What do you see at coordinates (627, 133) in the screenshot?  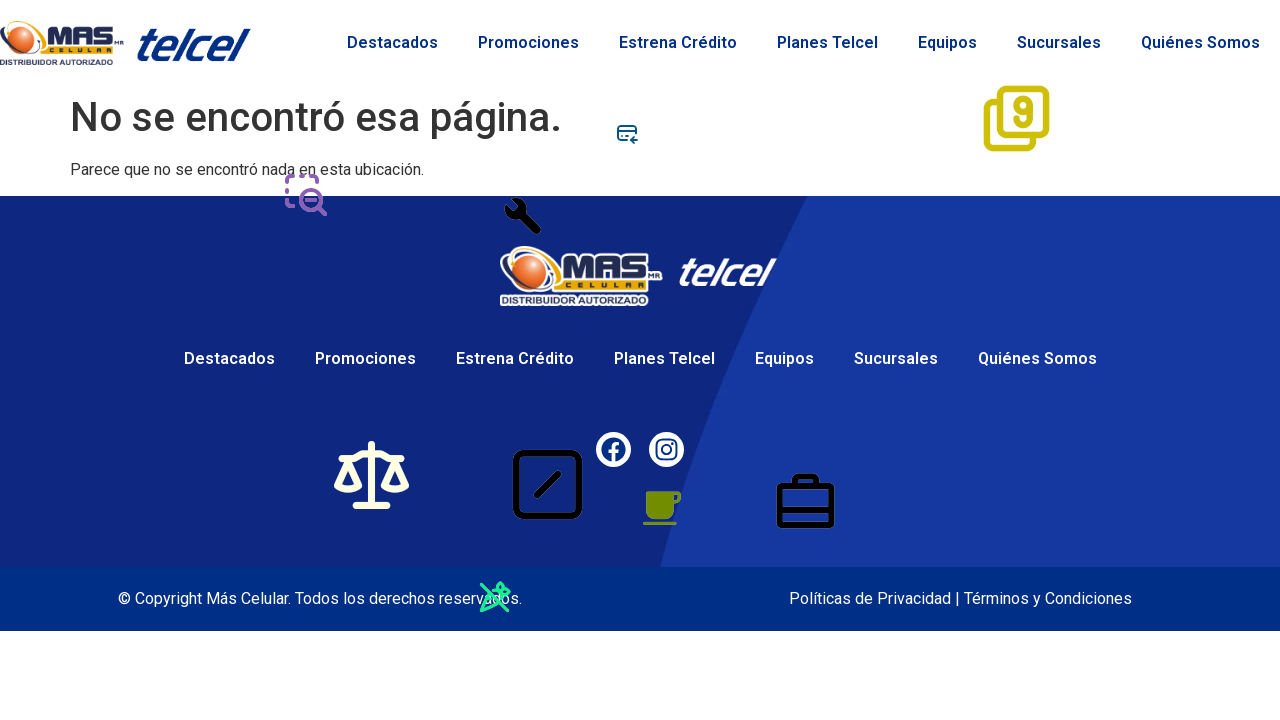 I see `request a refund to your card` at bounding box center [627, 133].